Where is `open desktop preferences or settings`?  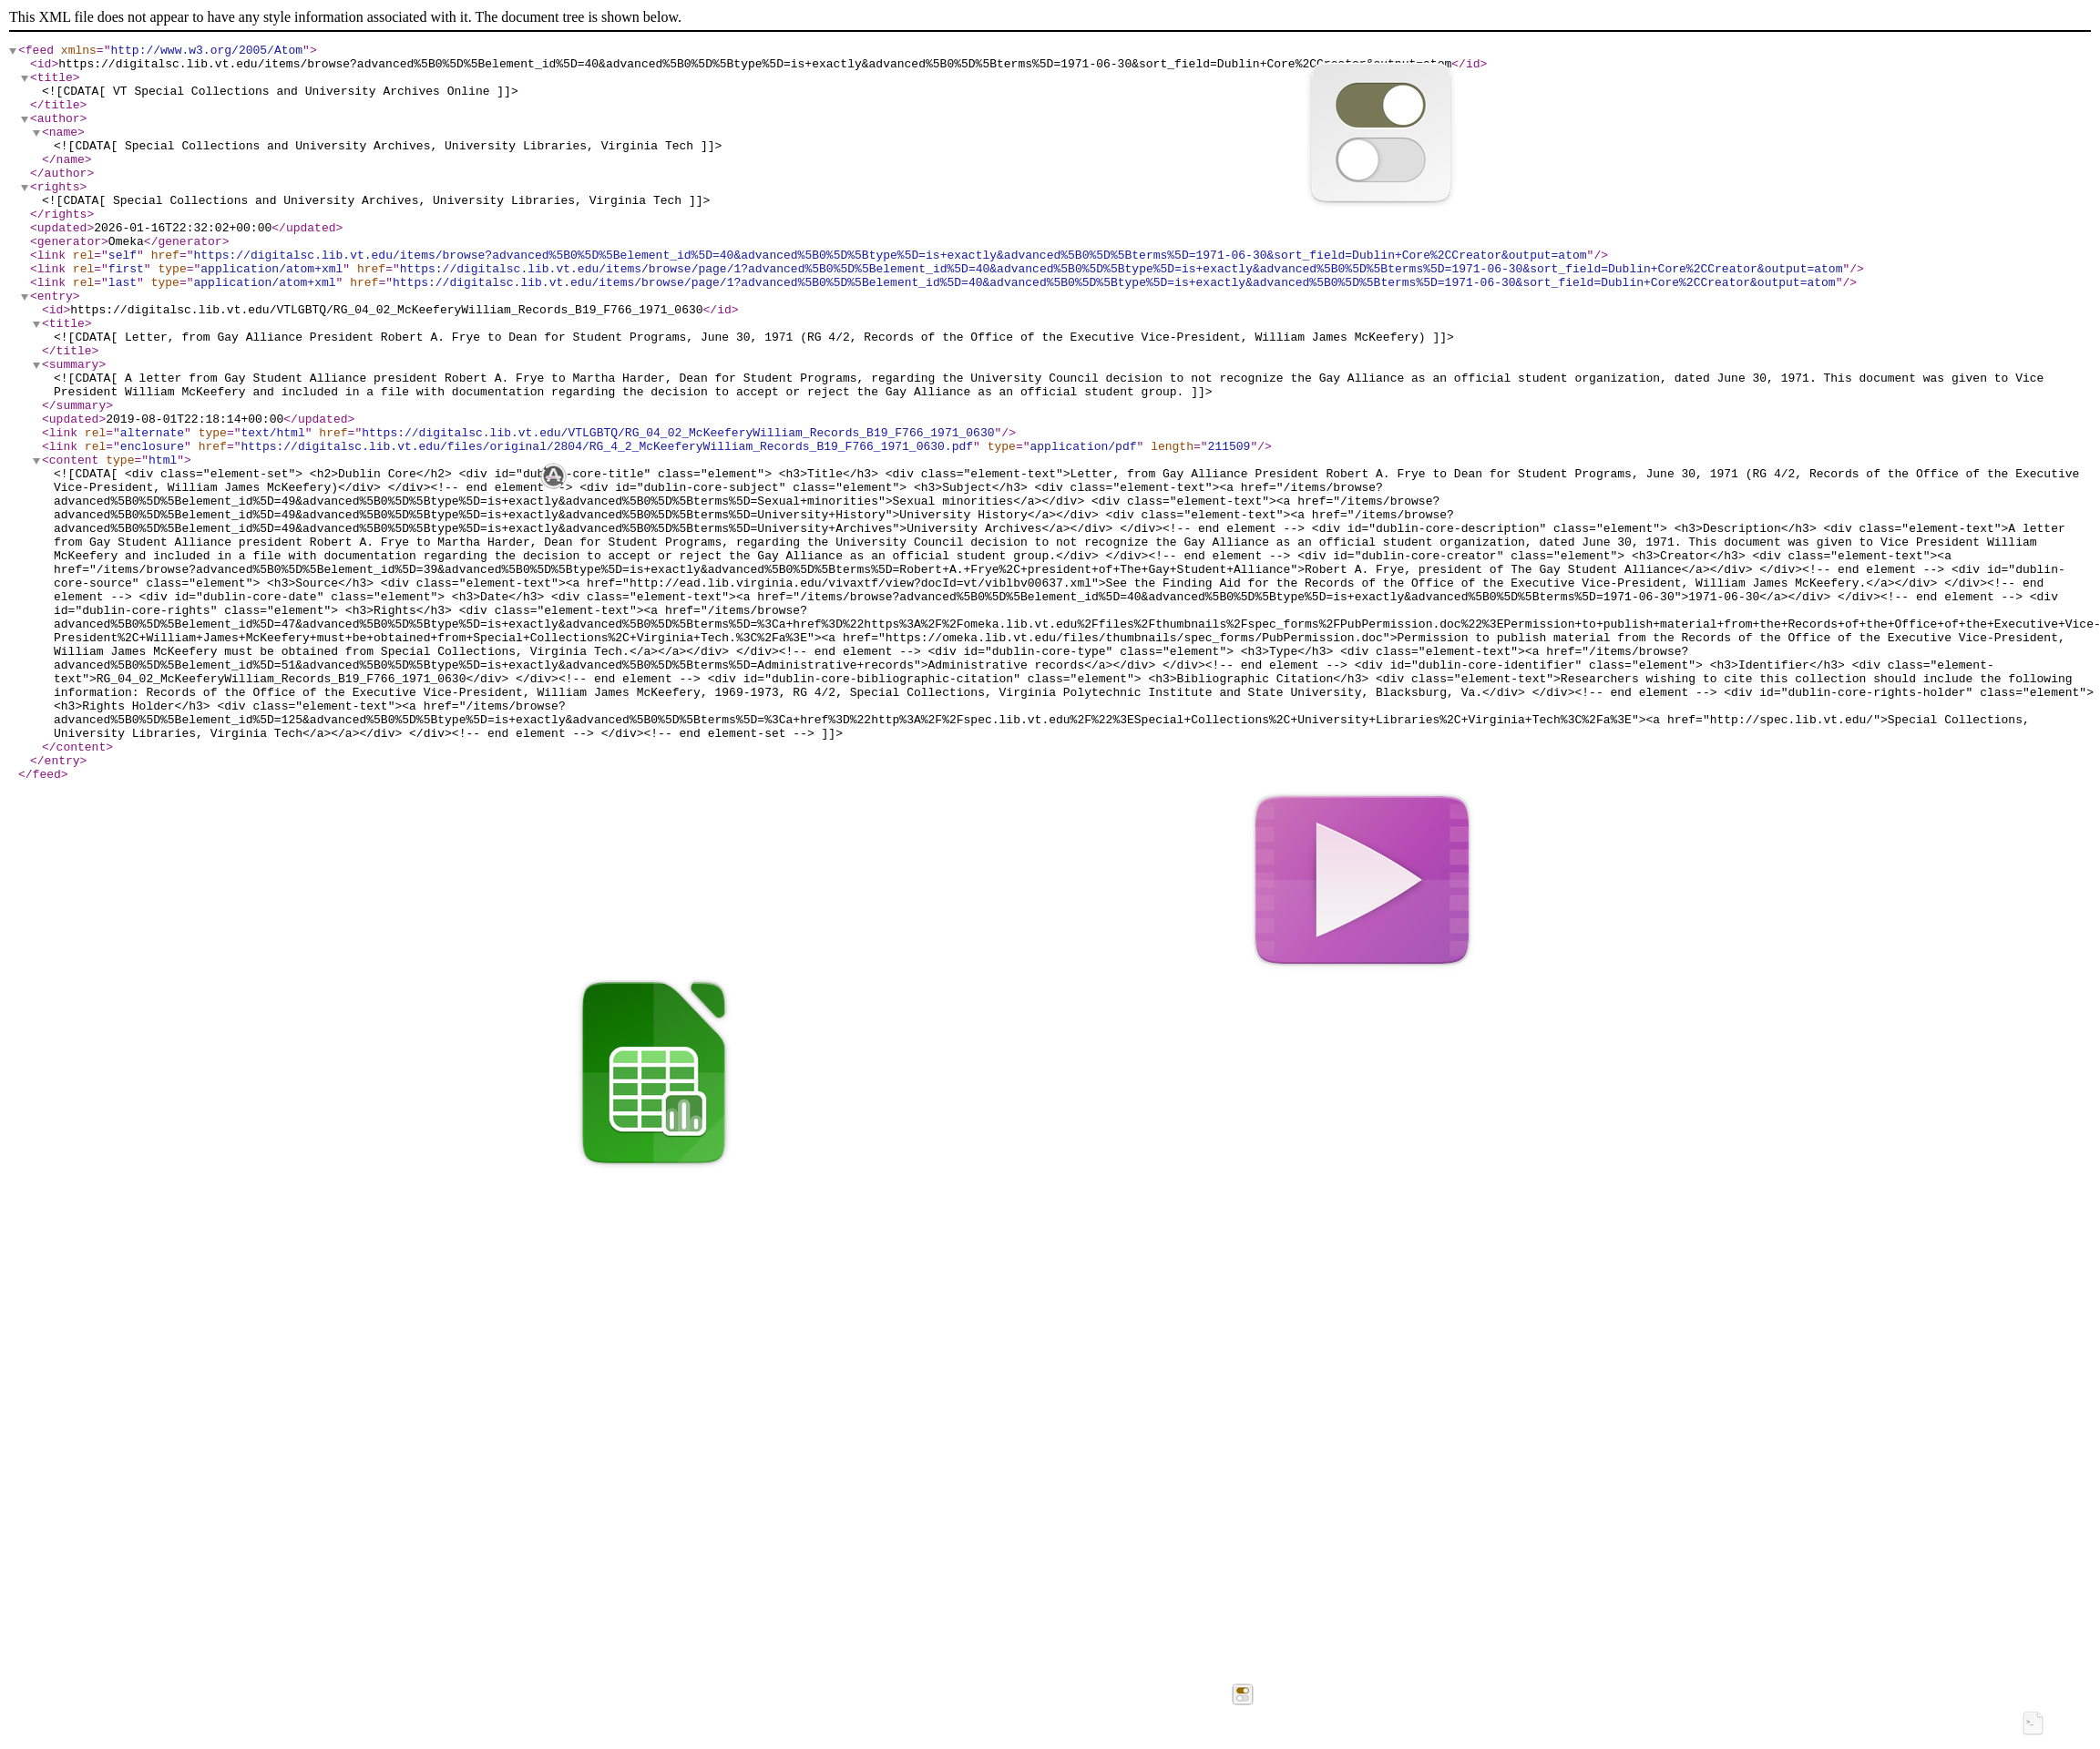
open desktop preferences or settings is located at coordinates (1380, 132).